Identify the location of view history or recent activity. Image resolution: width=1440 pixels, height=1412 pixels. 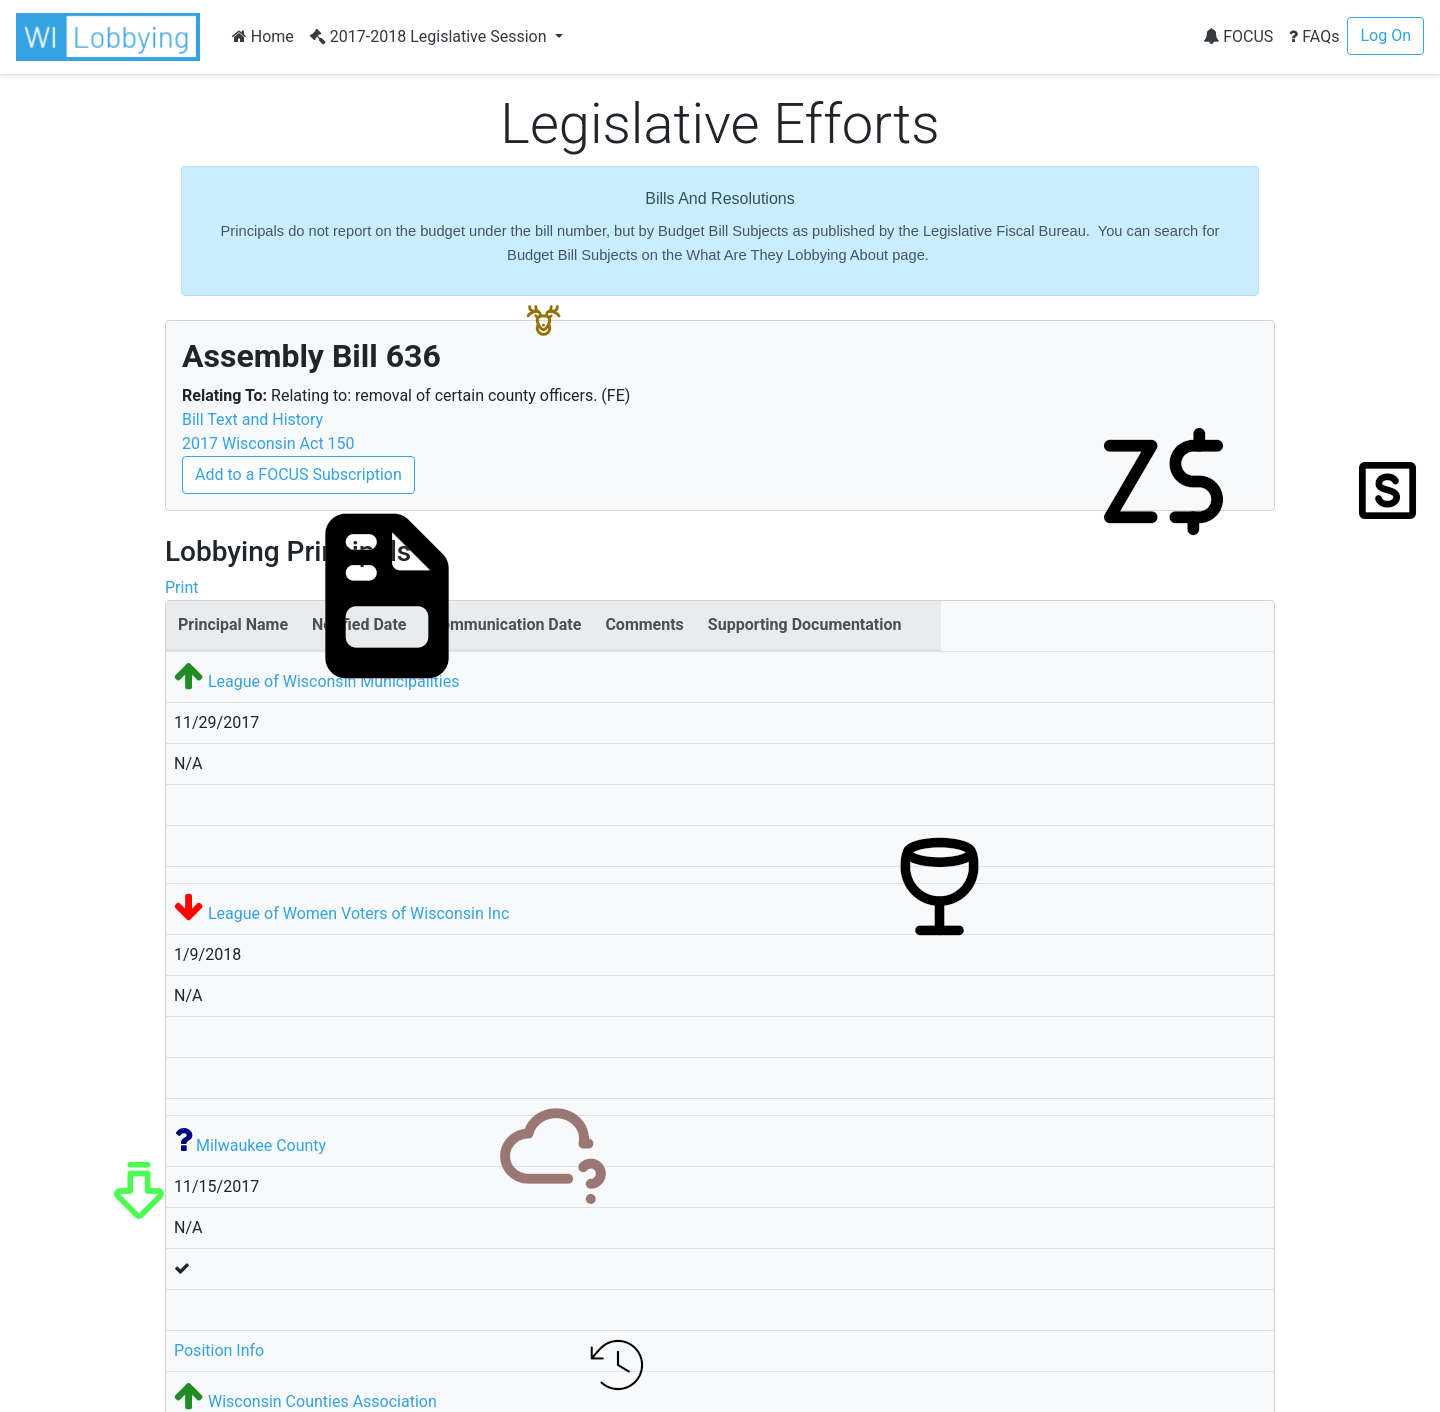
(618, 1365).